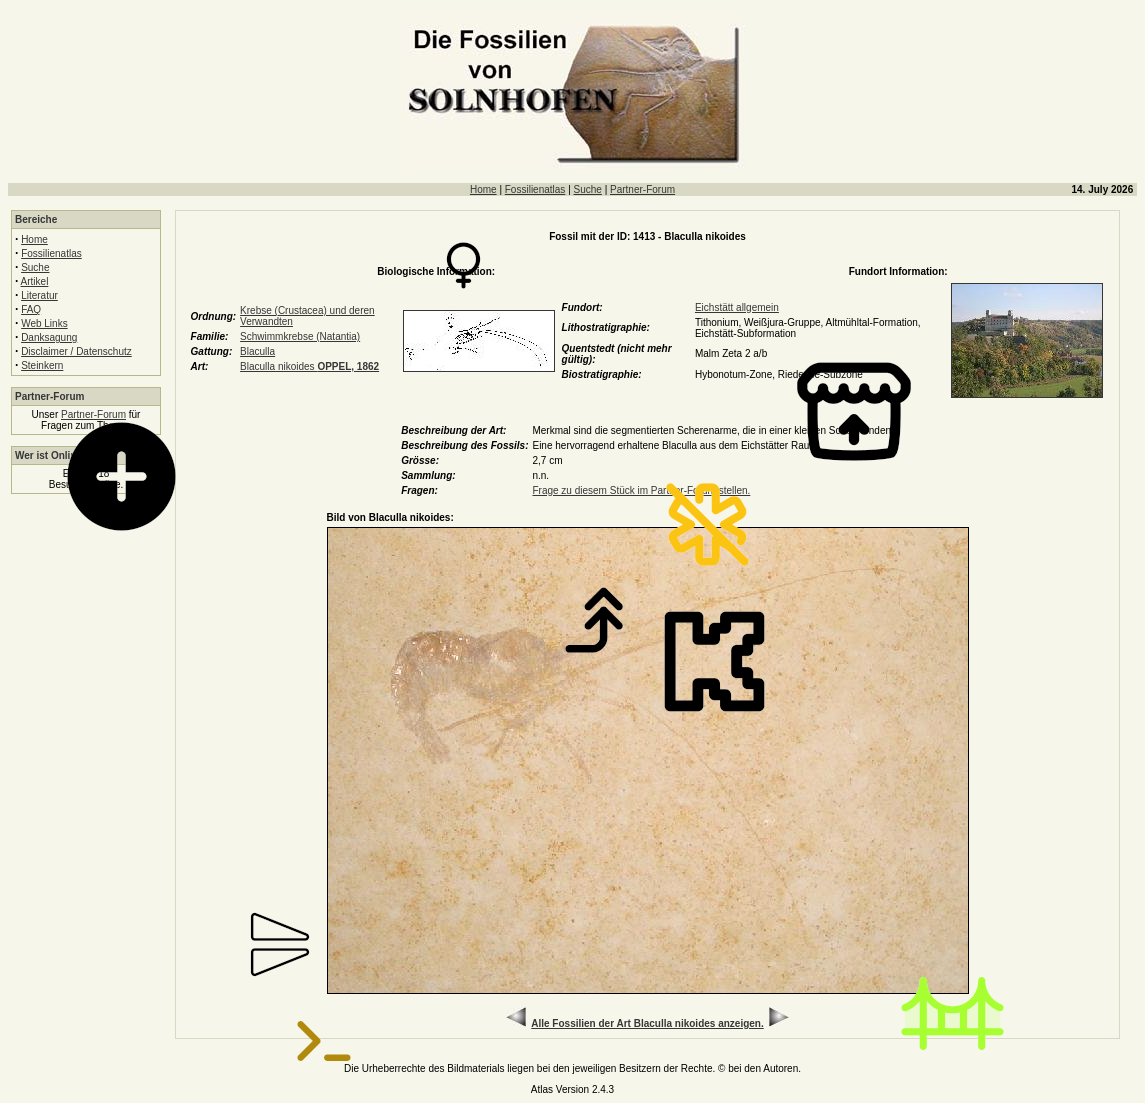  I want to click on select female gender option, so click(463, 265).